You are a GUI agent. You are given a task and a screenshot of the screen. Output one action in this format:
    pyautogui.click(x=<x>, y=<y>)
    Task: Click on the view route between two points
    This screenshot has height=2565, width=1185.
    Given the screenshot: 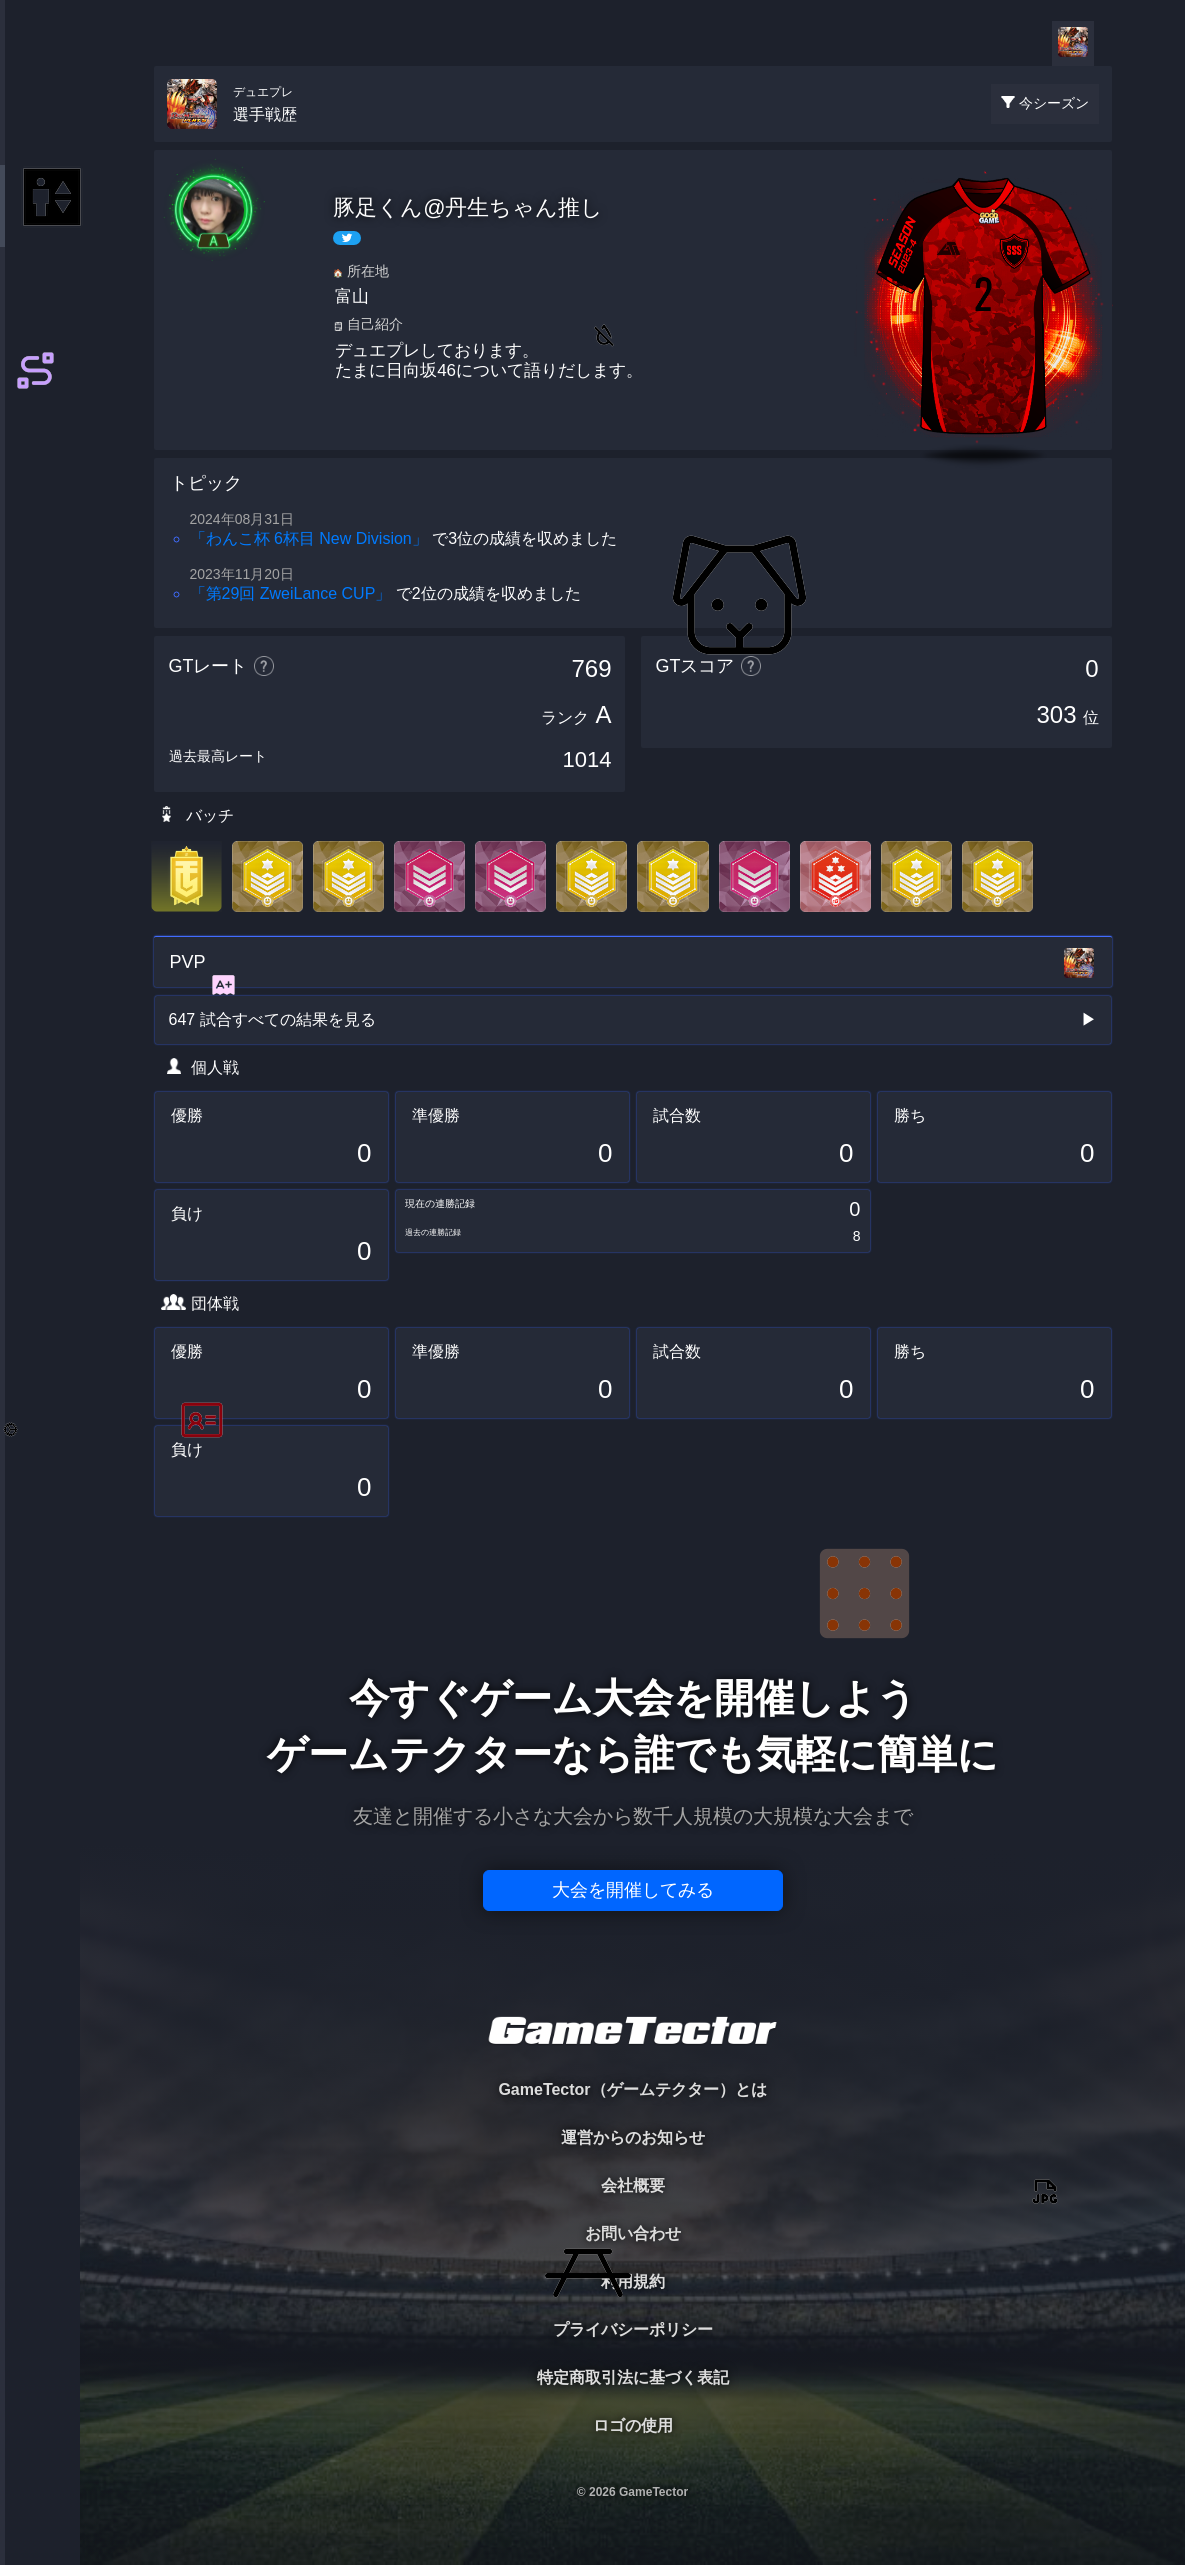 What is the action you would take?
    pyautogui.click(x=35, y=370)
    